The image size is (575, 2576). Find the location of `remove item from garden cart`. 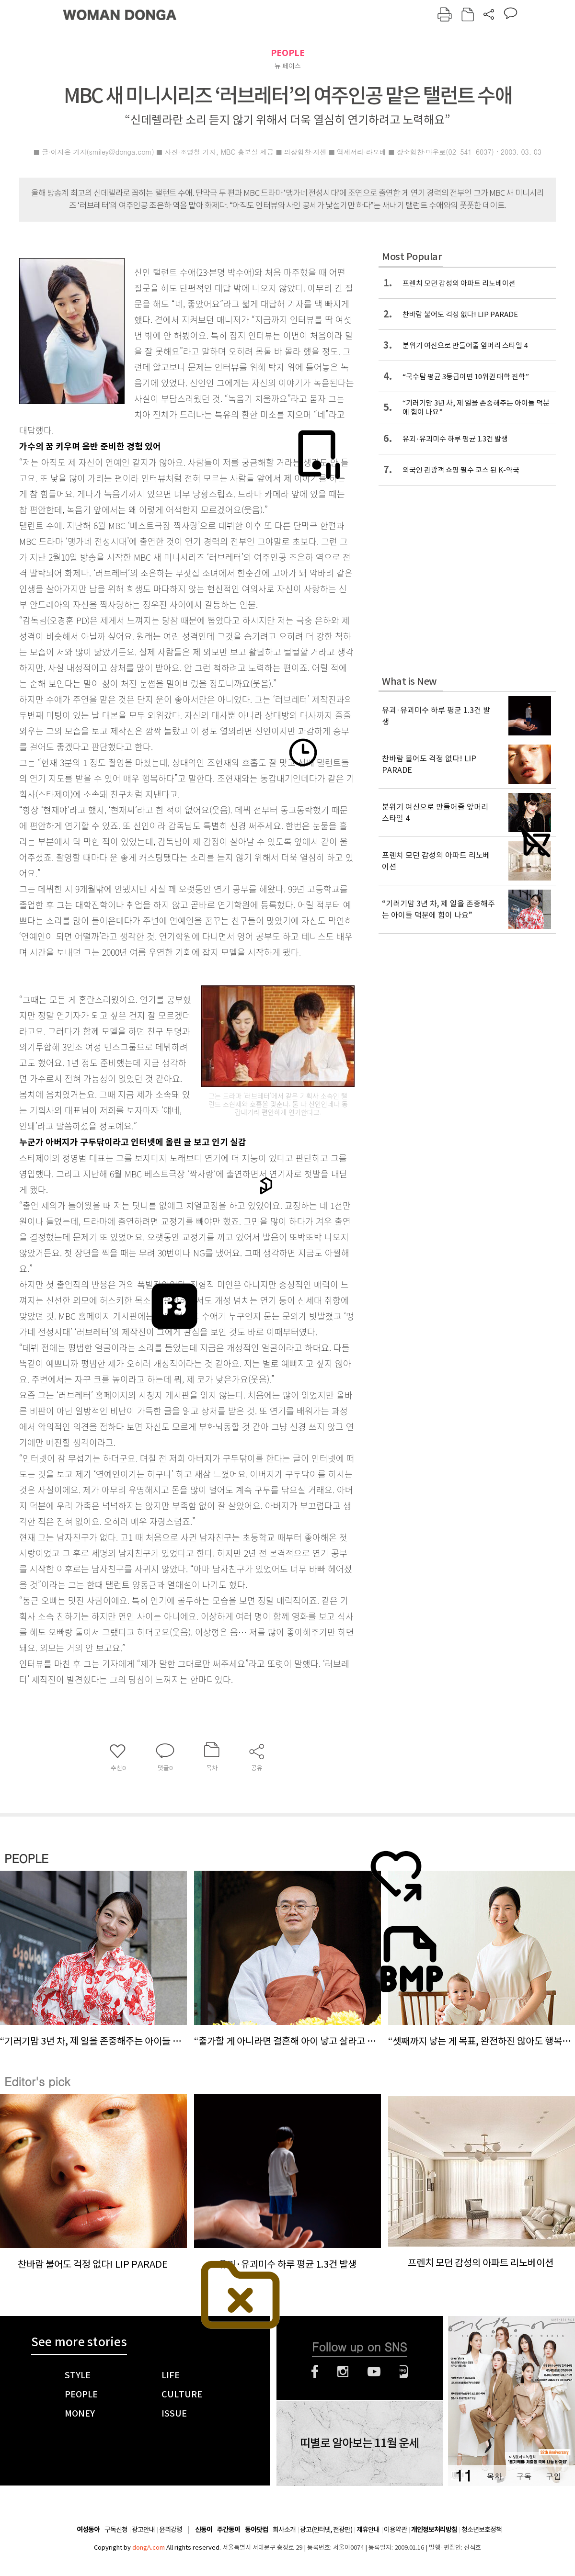

remove item from garden cart is located at coordinates (534, 841).